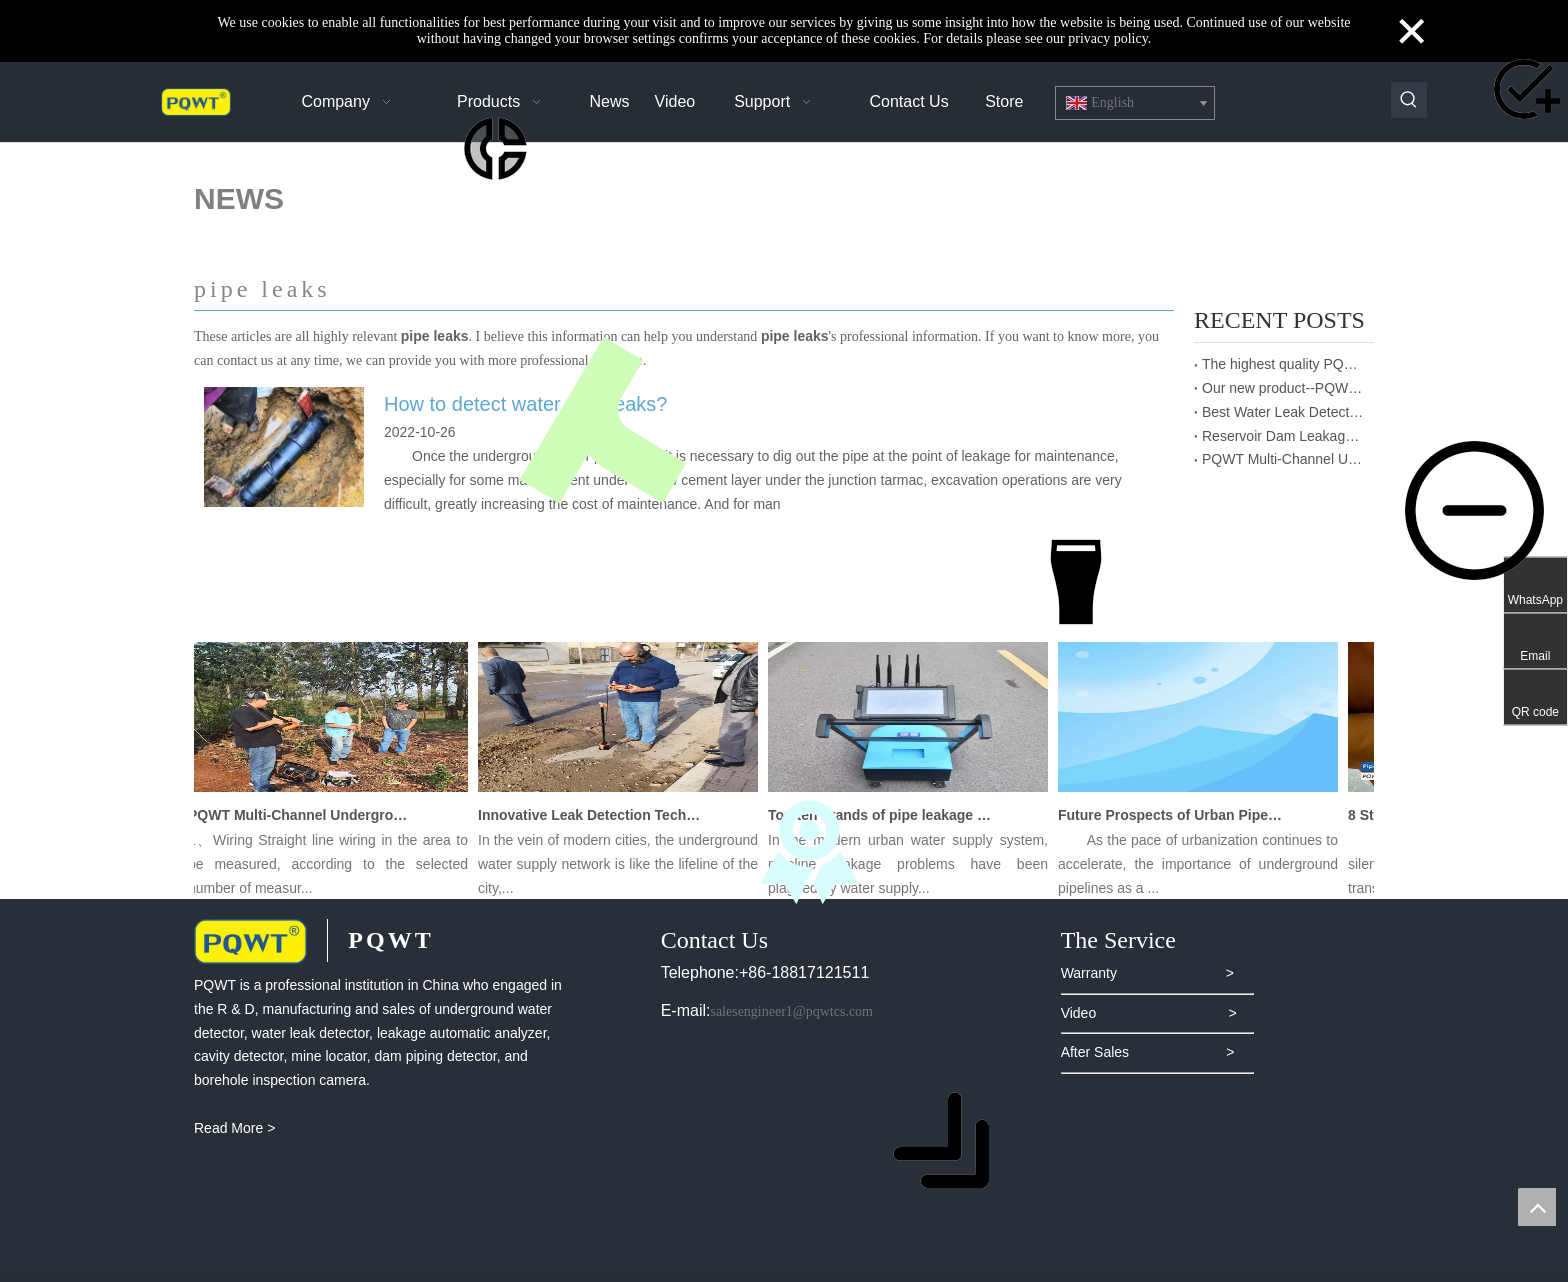  What do you see at coordinates (495, 148) in the screenshot?
I see `view analytics or statistics breakdown` at bounding box center [495, 148].